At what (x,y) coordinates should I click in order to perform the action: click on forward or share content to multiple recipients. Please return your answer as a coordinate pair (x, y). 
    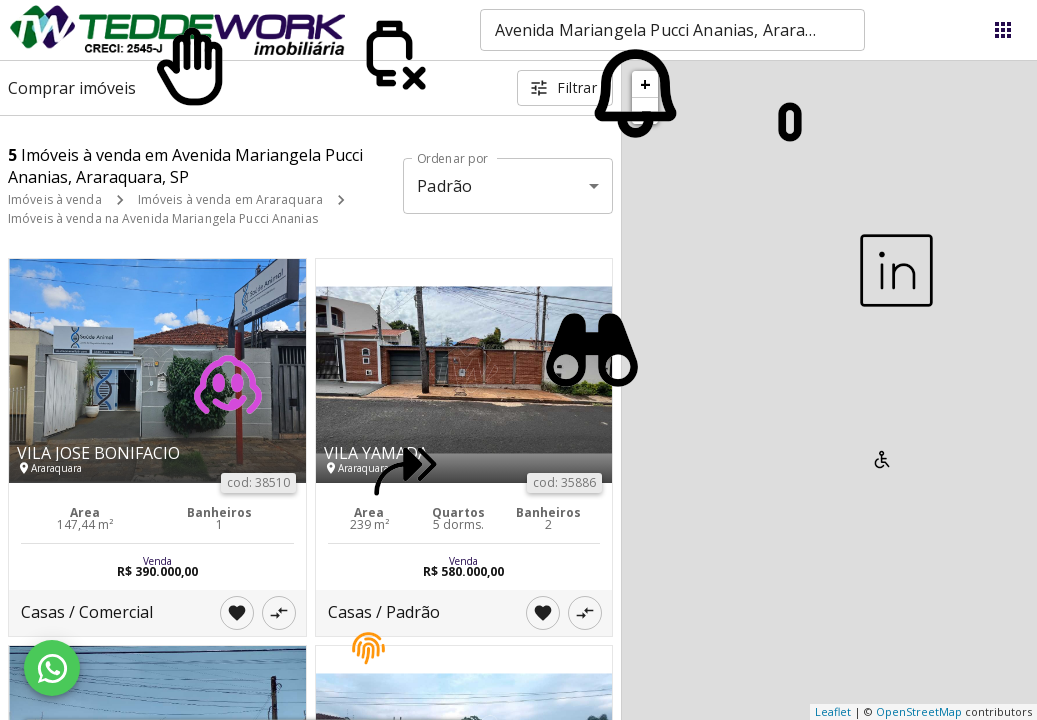
    Looking at the image, I should click on (405, 471).